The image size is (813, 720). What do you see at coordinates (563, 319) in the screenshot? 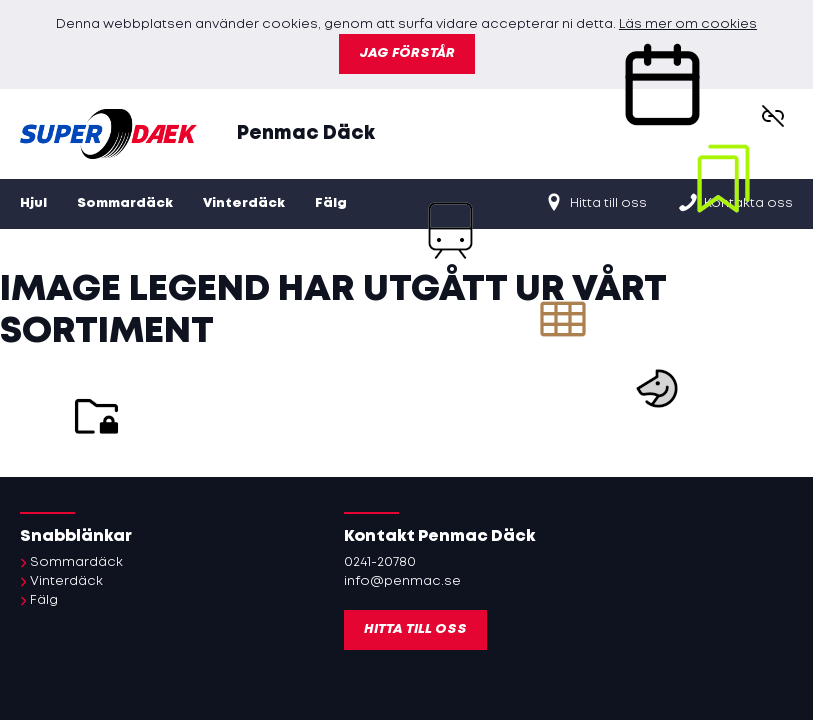
I see `view all apps or menu options` at bounding box center [563, 319].